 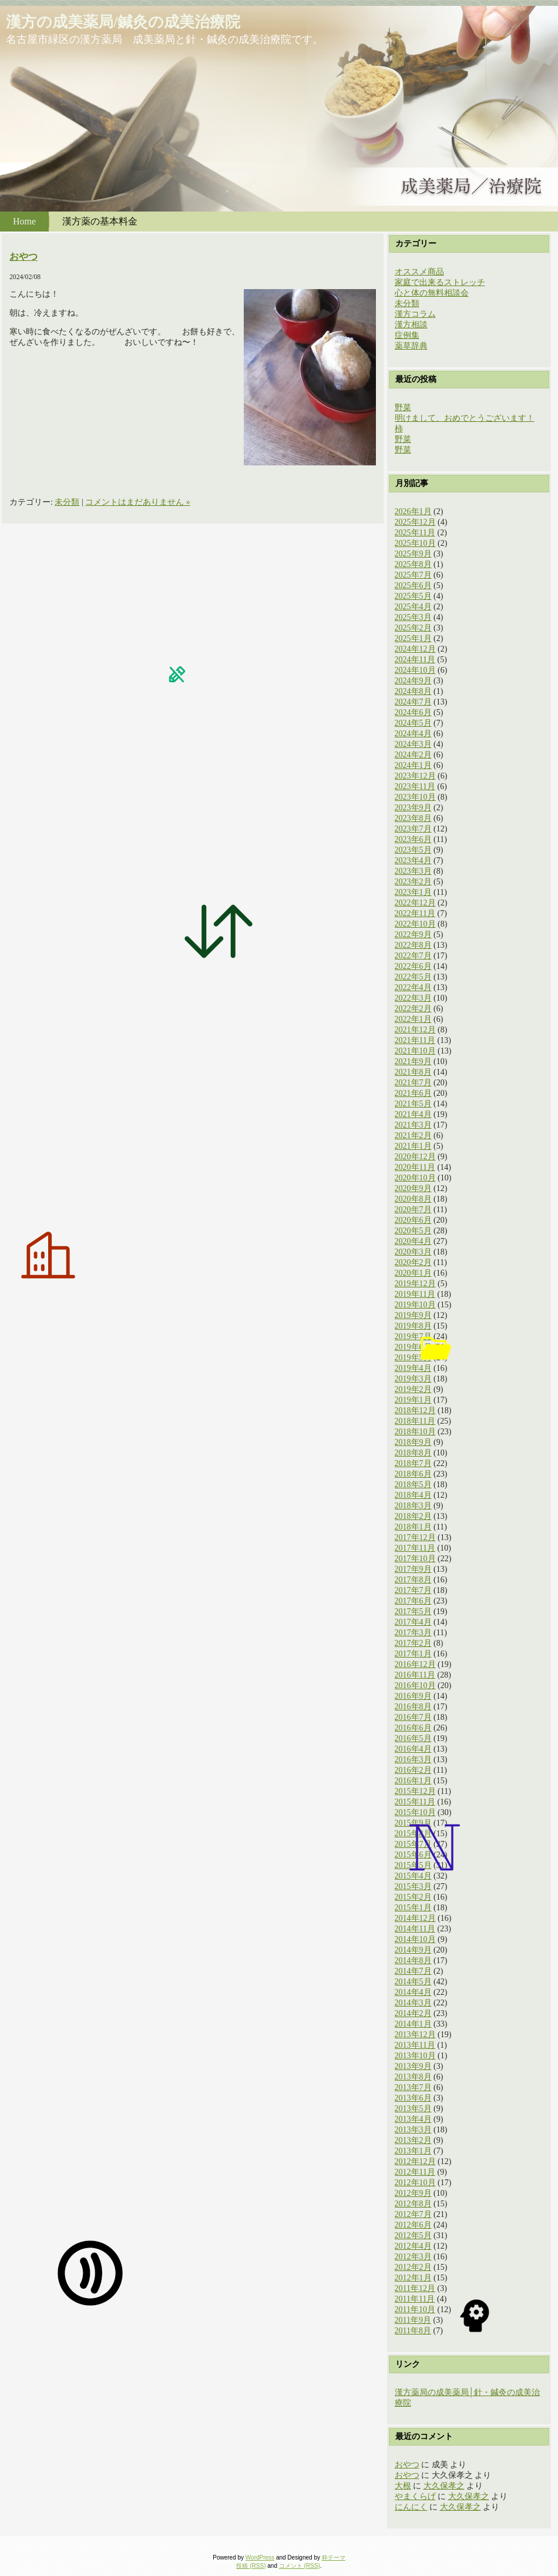 I want to click on open Notion app, so click(x=435, y=1847).